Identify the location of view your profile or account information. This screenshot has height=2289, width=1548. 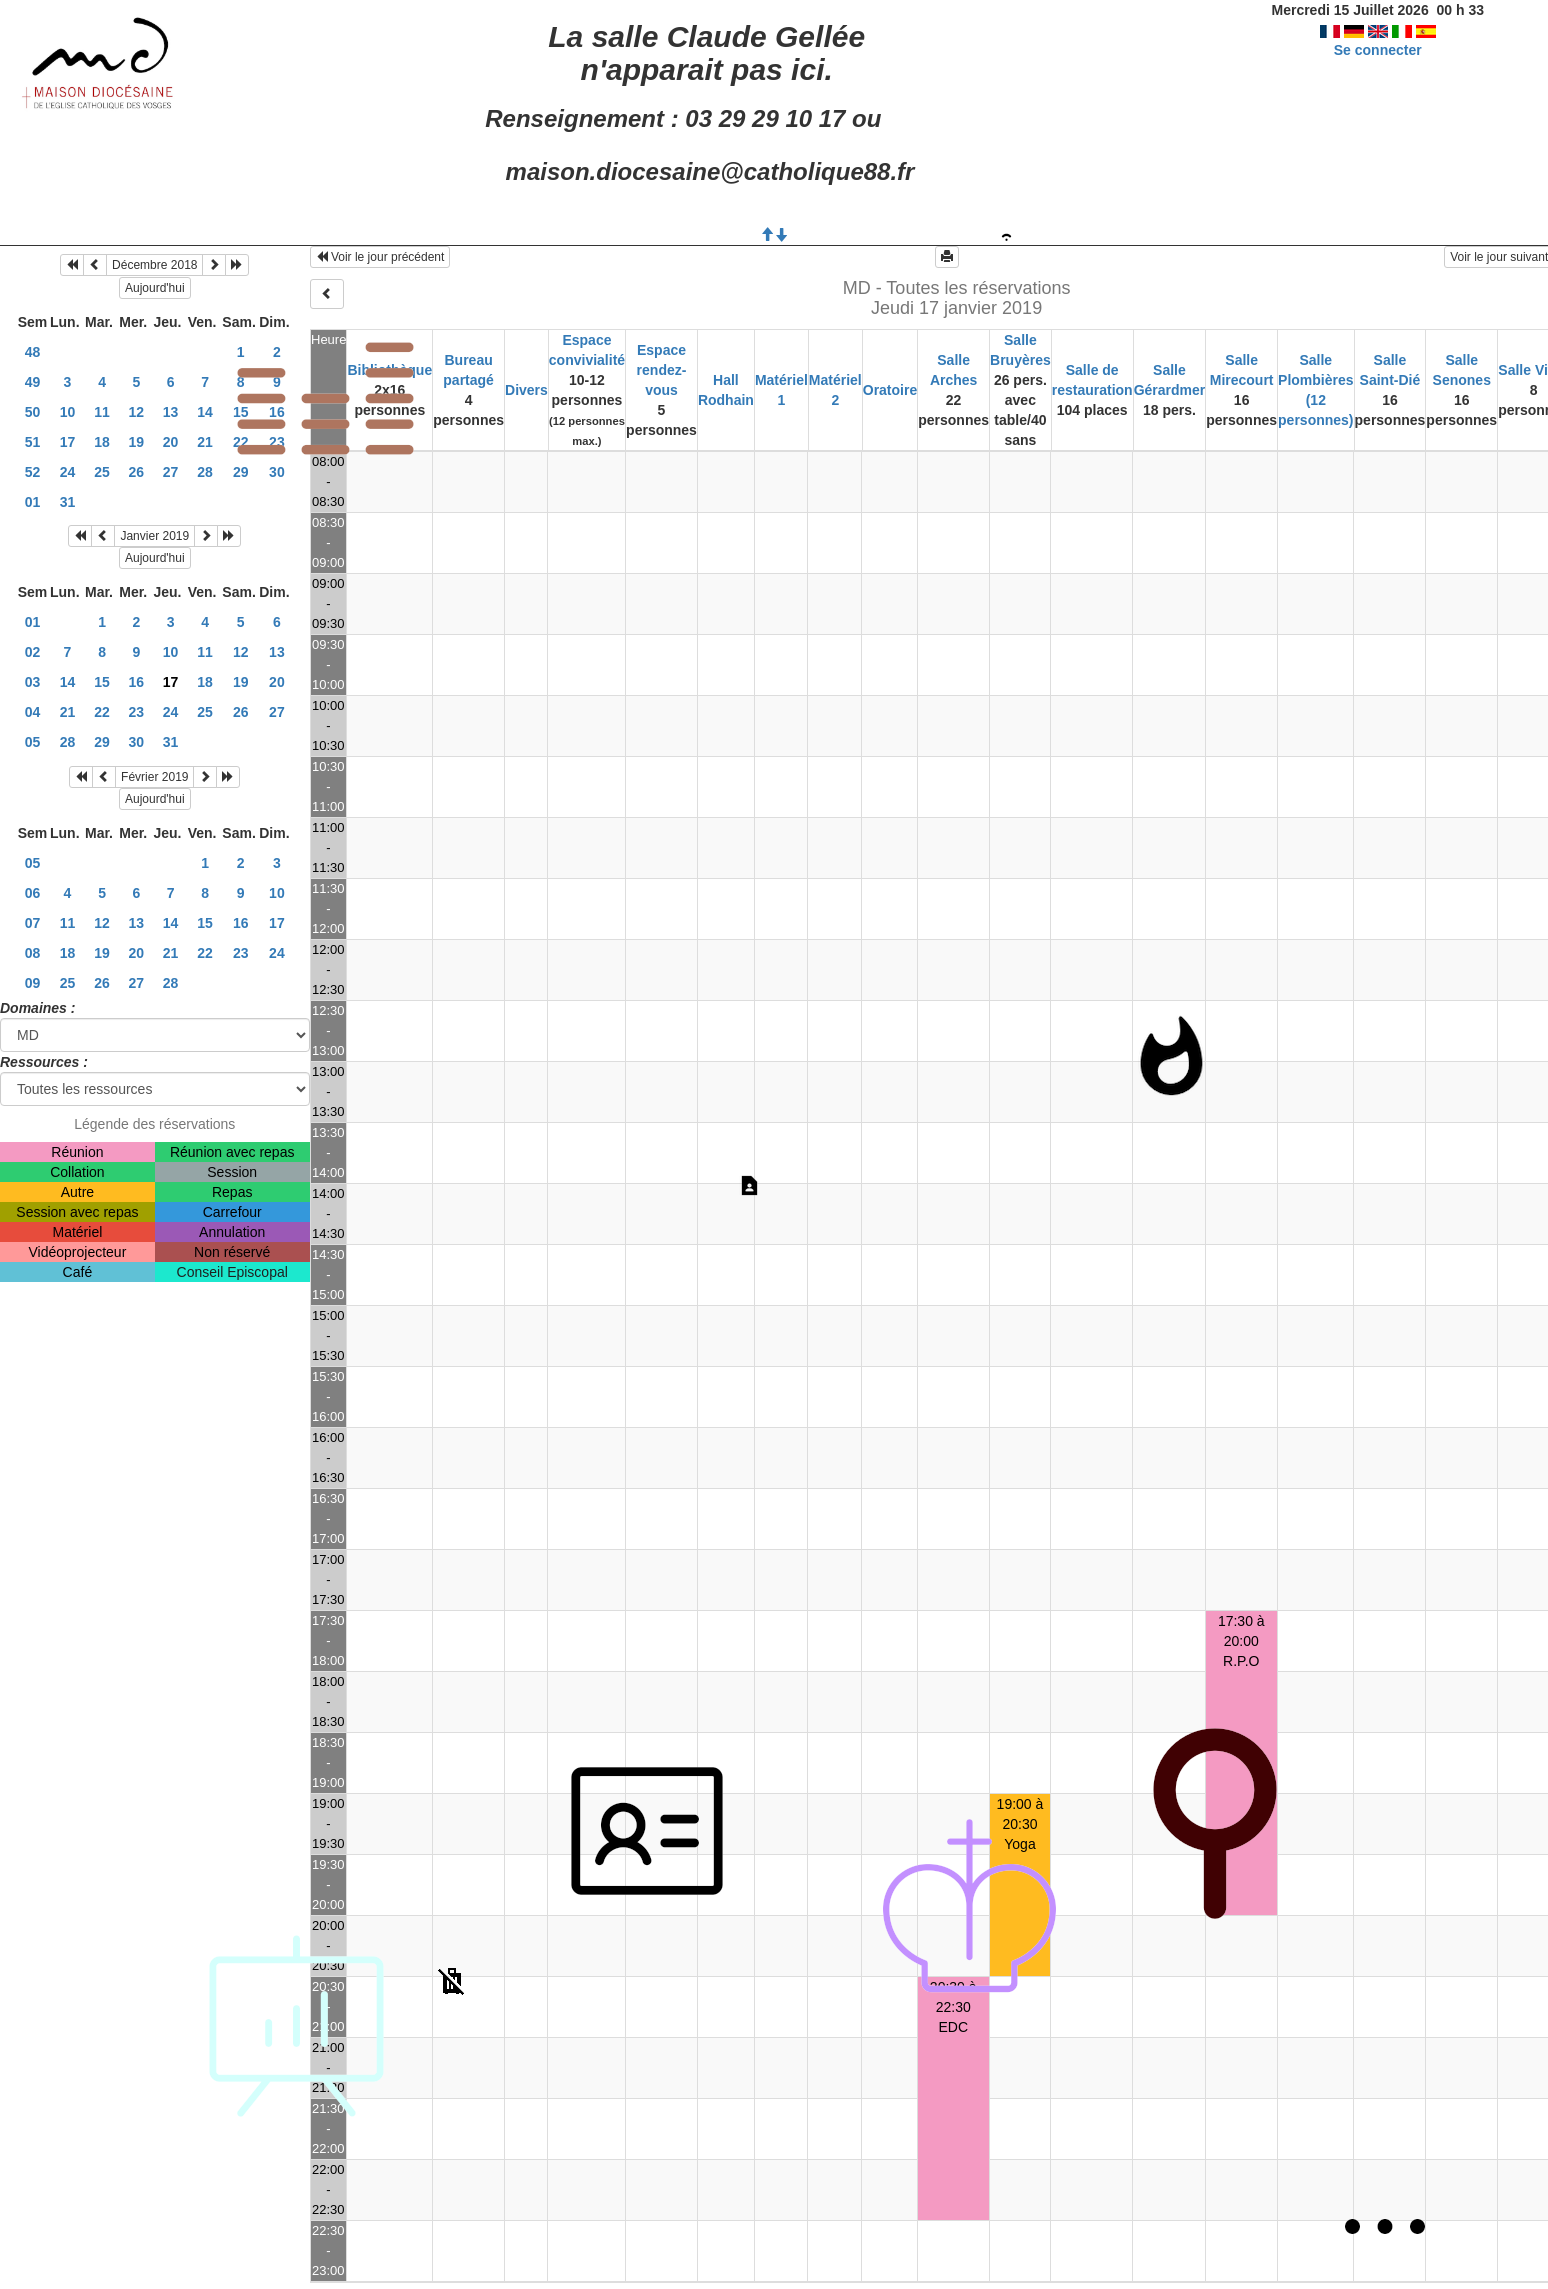
(647, 1831).